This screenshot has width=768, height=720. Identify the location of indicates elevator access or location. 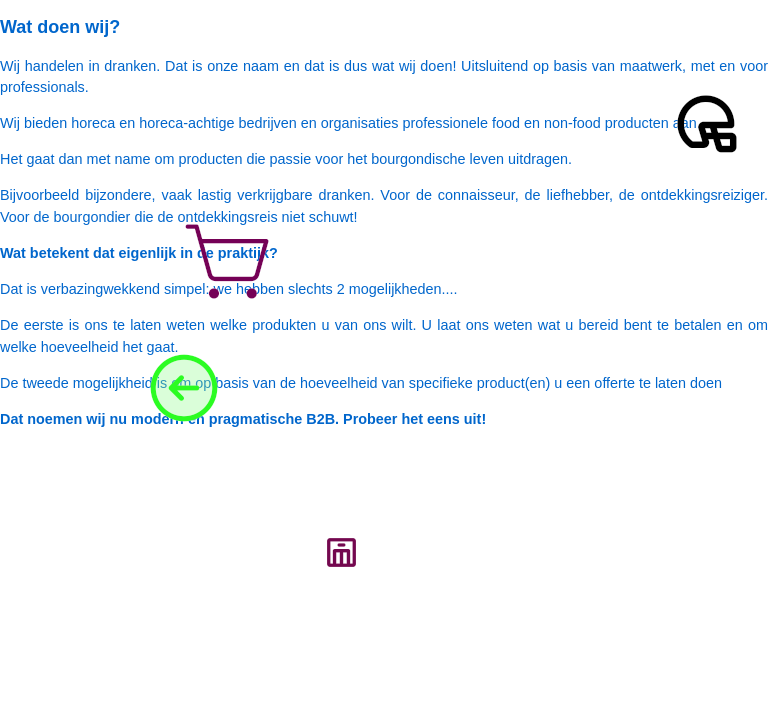
(341, 552).